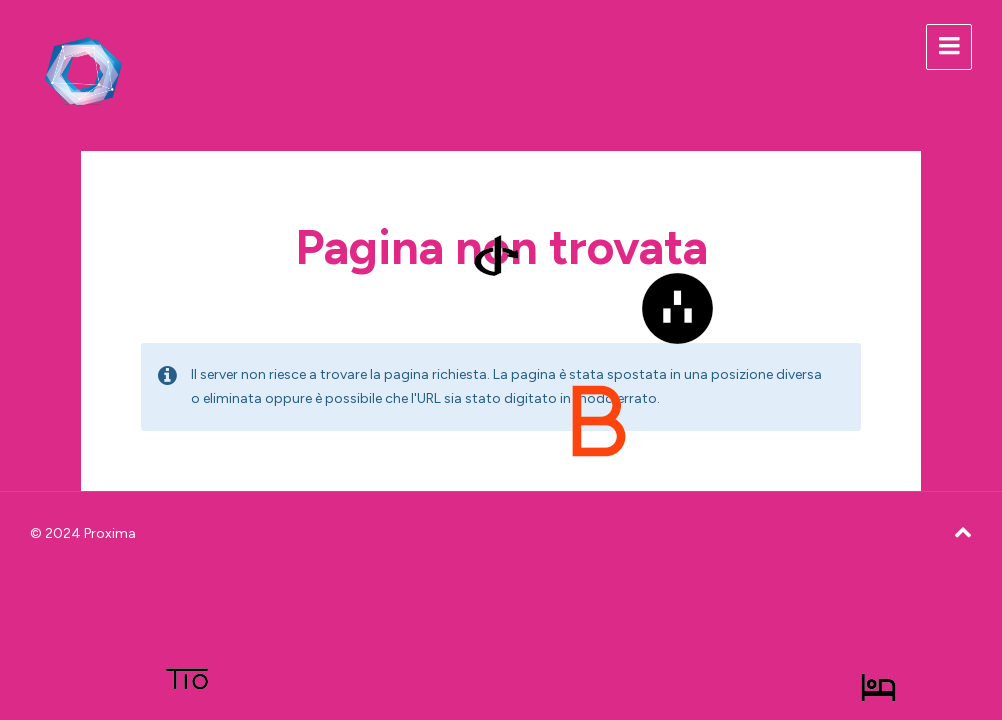 The height and width of the screenshot is (720, 1002). What do you see at coordinates (187, 679) in the screenshot?
I see `open try it online code interpreter` at bounding box center [187, 679].